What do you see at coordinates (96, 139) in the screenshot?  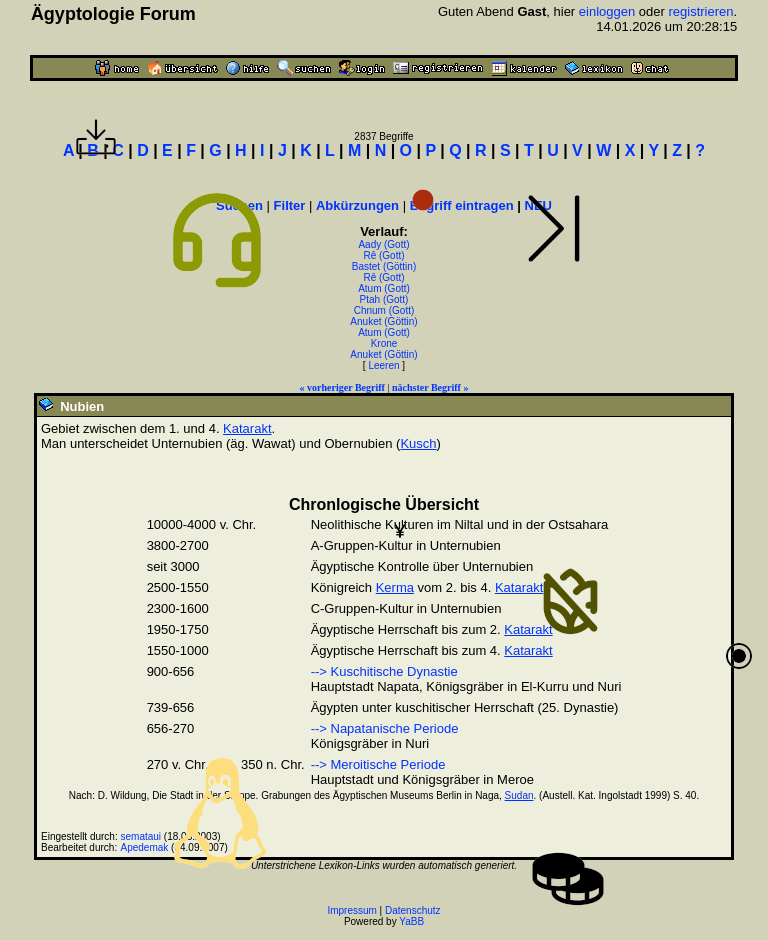 I see `download a file to your device` at bounding box center [96, 139].